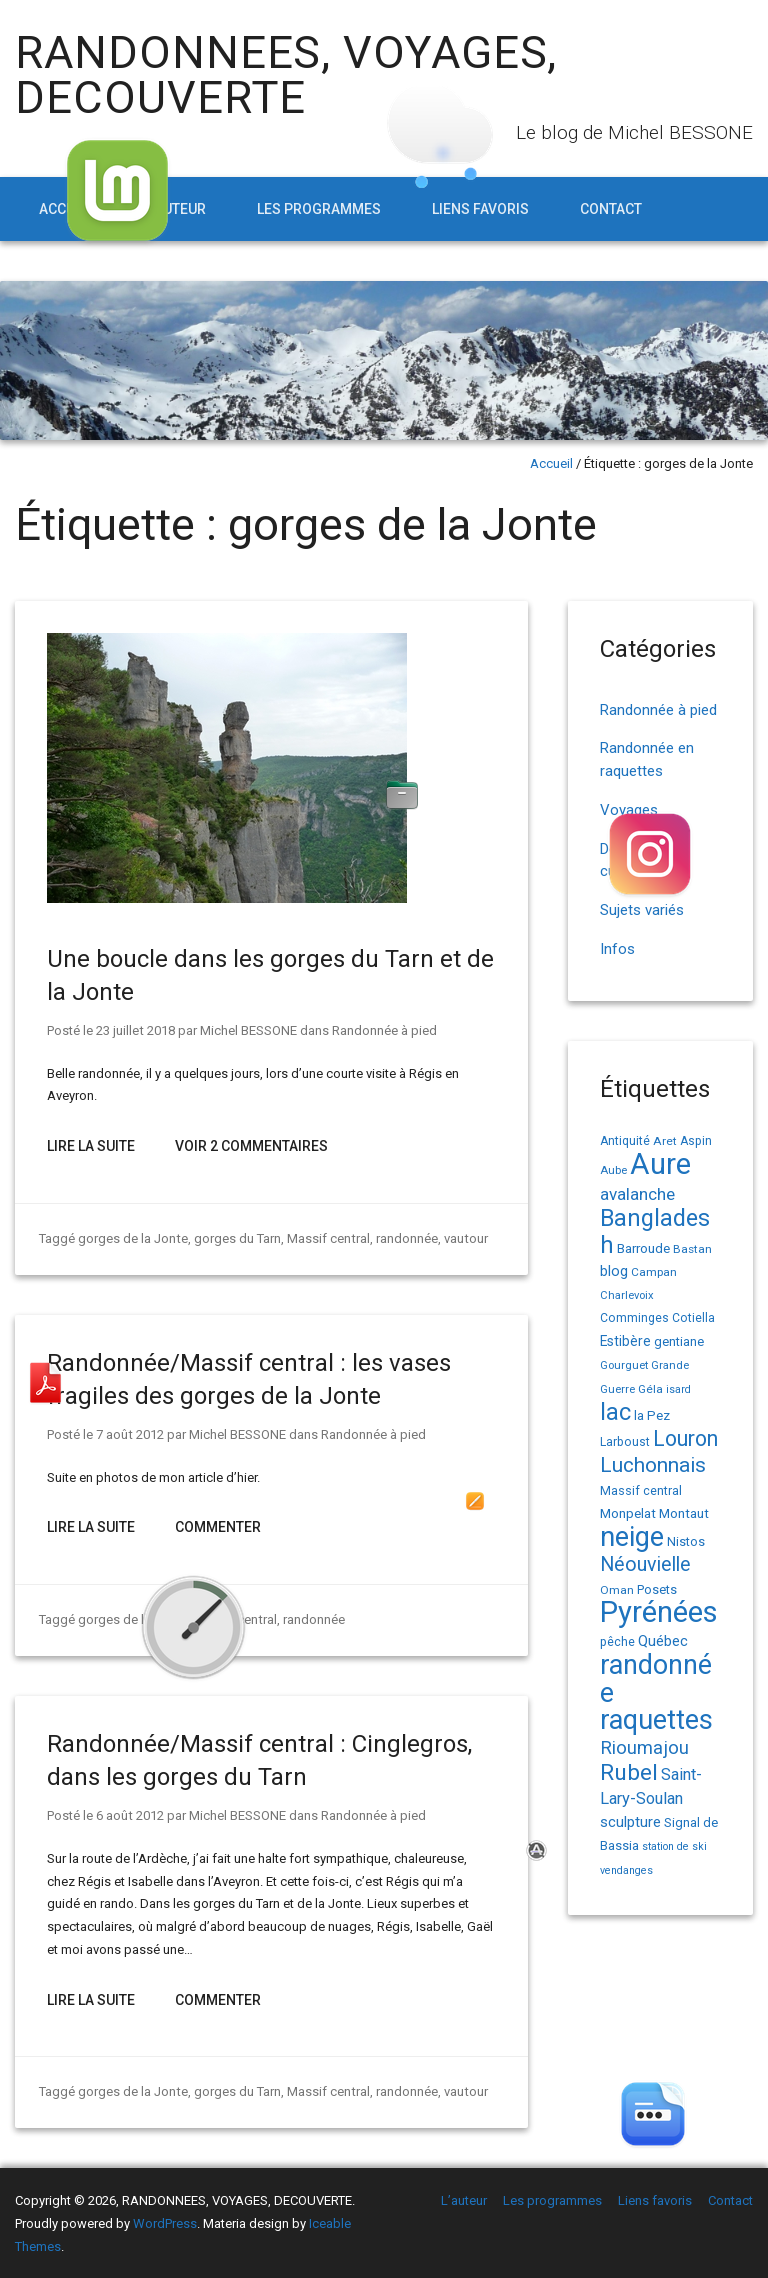 This screenshot has height=2278, width=768. I want to click on open Apple Pages document editor, so click(475, 1501).